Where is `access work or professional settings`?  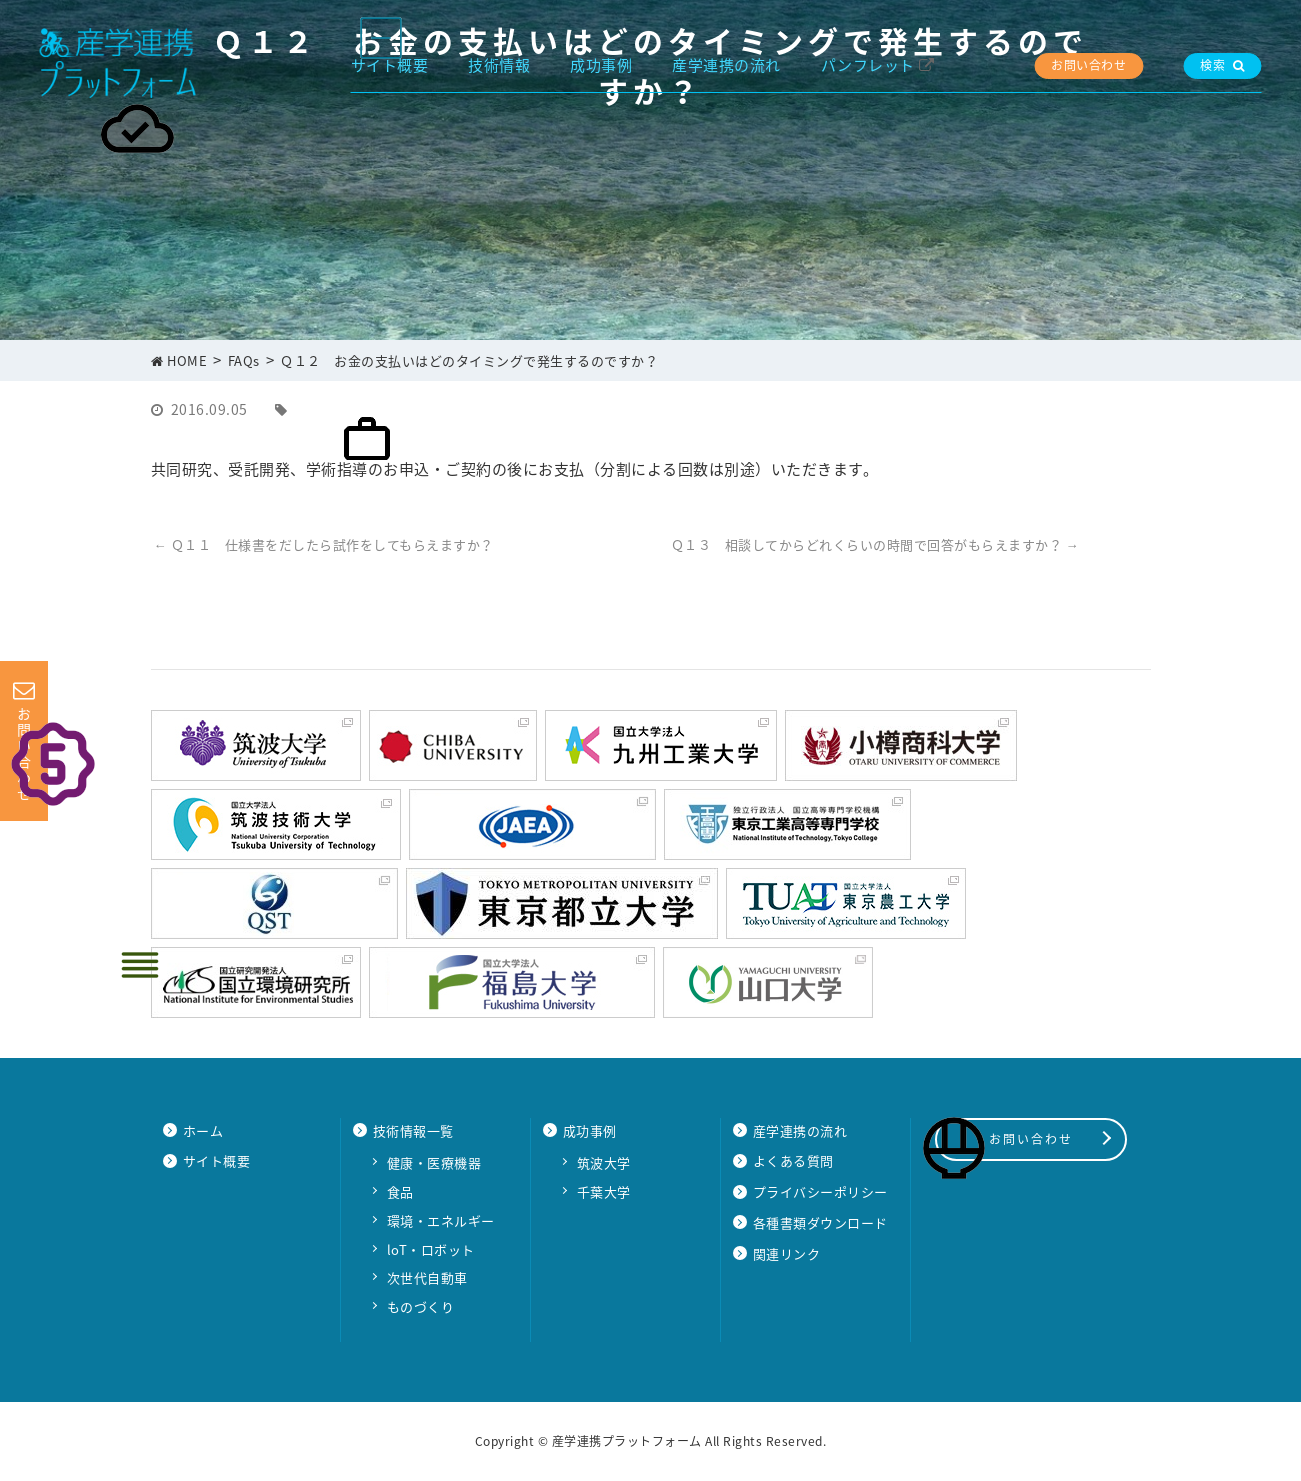
access work or professional settings is located at coordinates (367, 440).